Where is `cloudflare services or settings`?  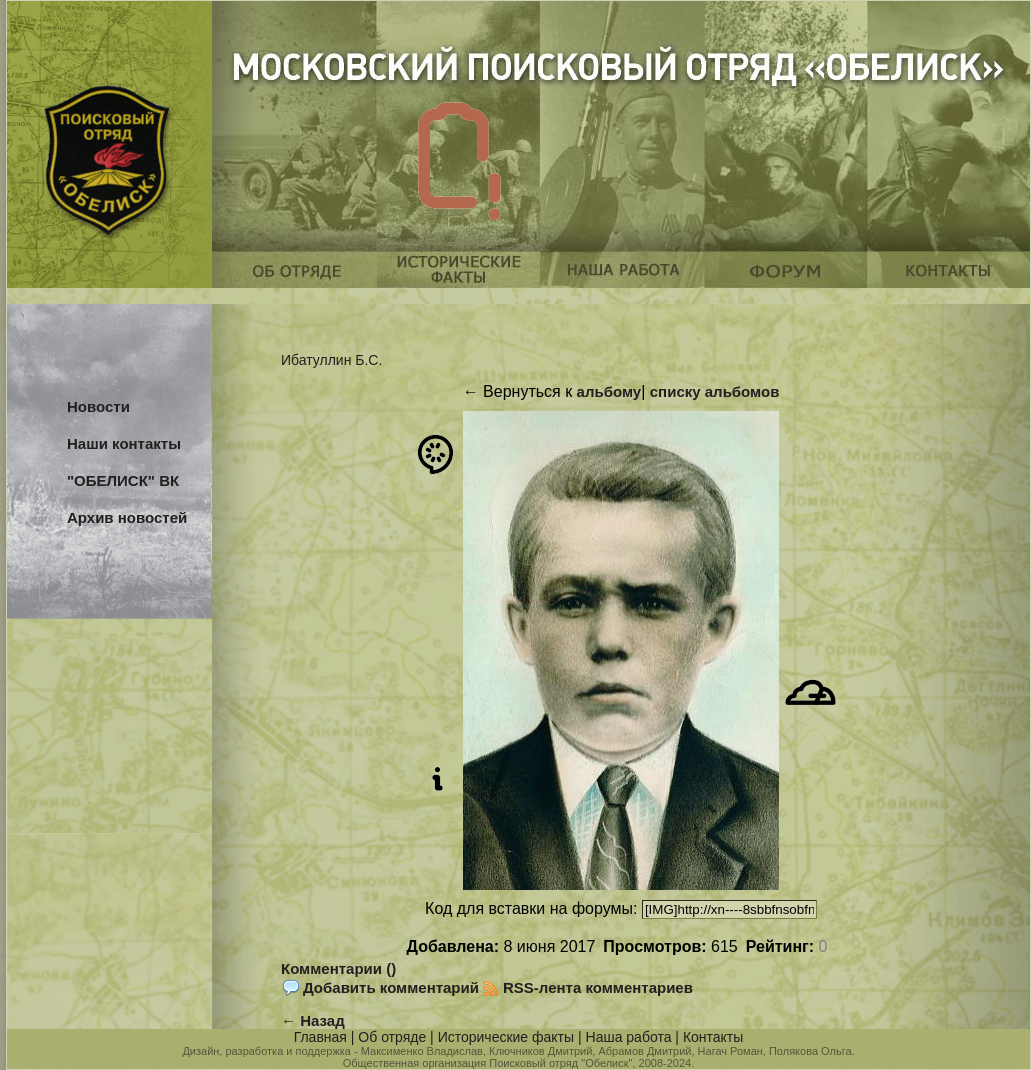
cloudflare services or settings is located at coordinates (810, 693).